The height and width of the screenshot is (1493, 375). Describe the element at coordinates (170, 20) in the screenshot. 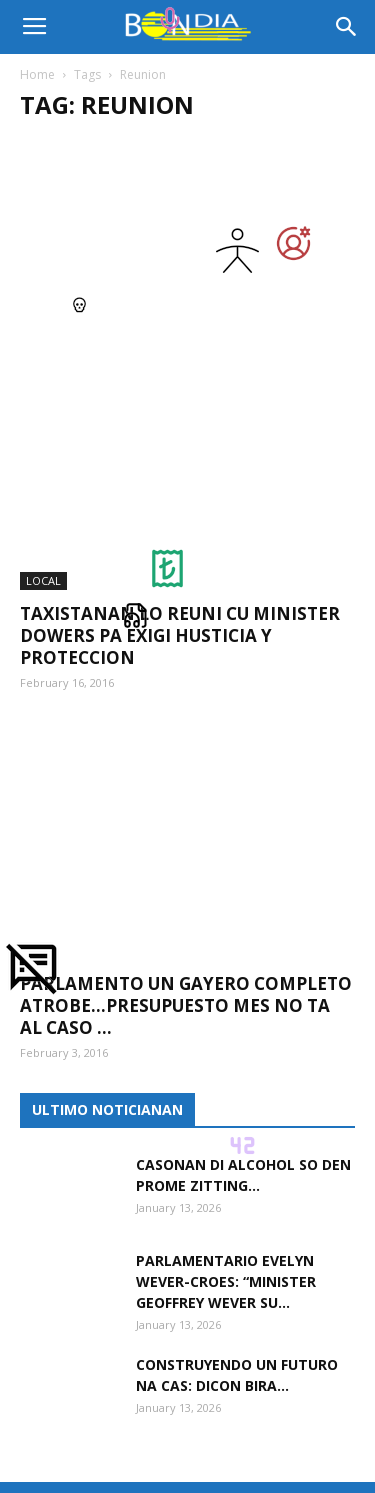

I see `tap to start voice input` at that location.